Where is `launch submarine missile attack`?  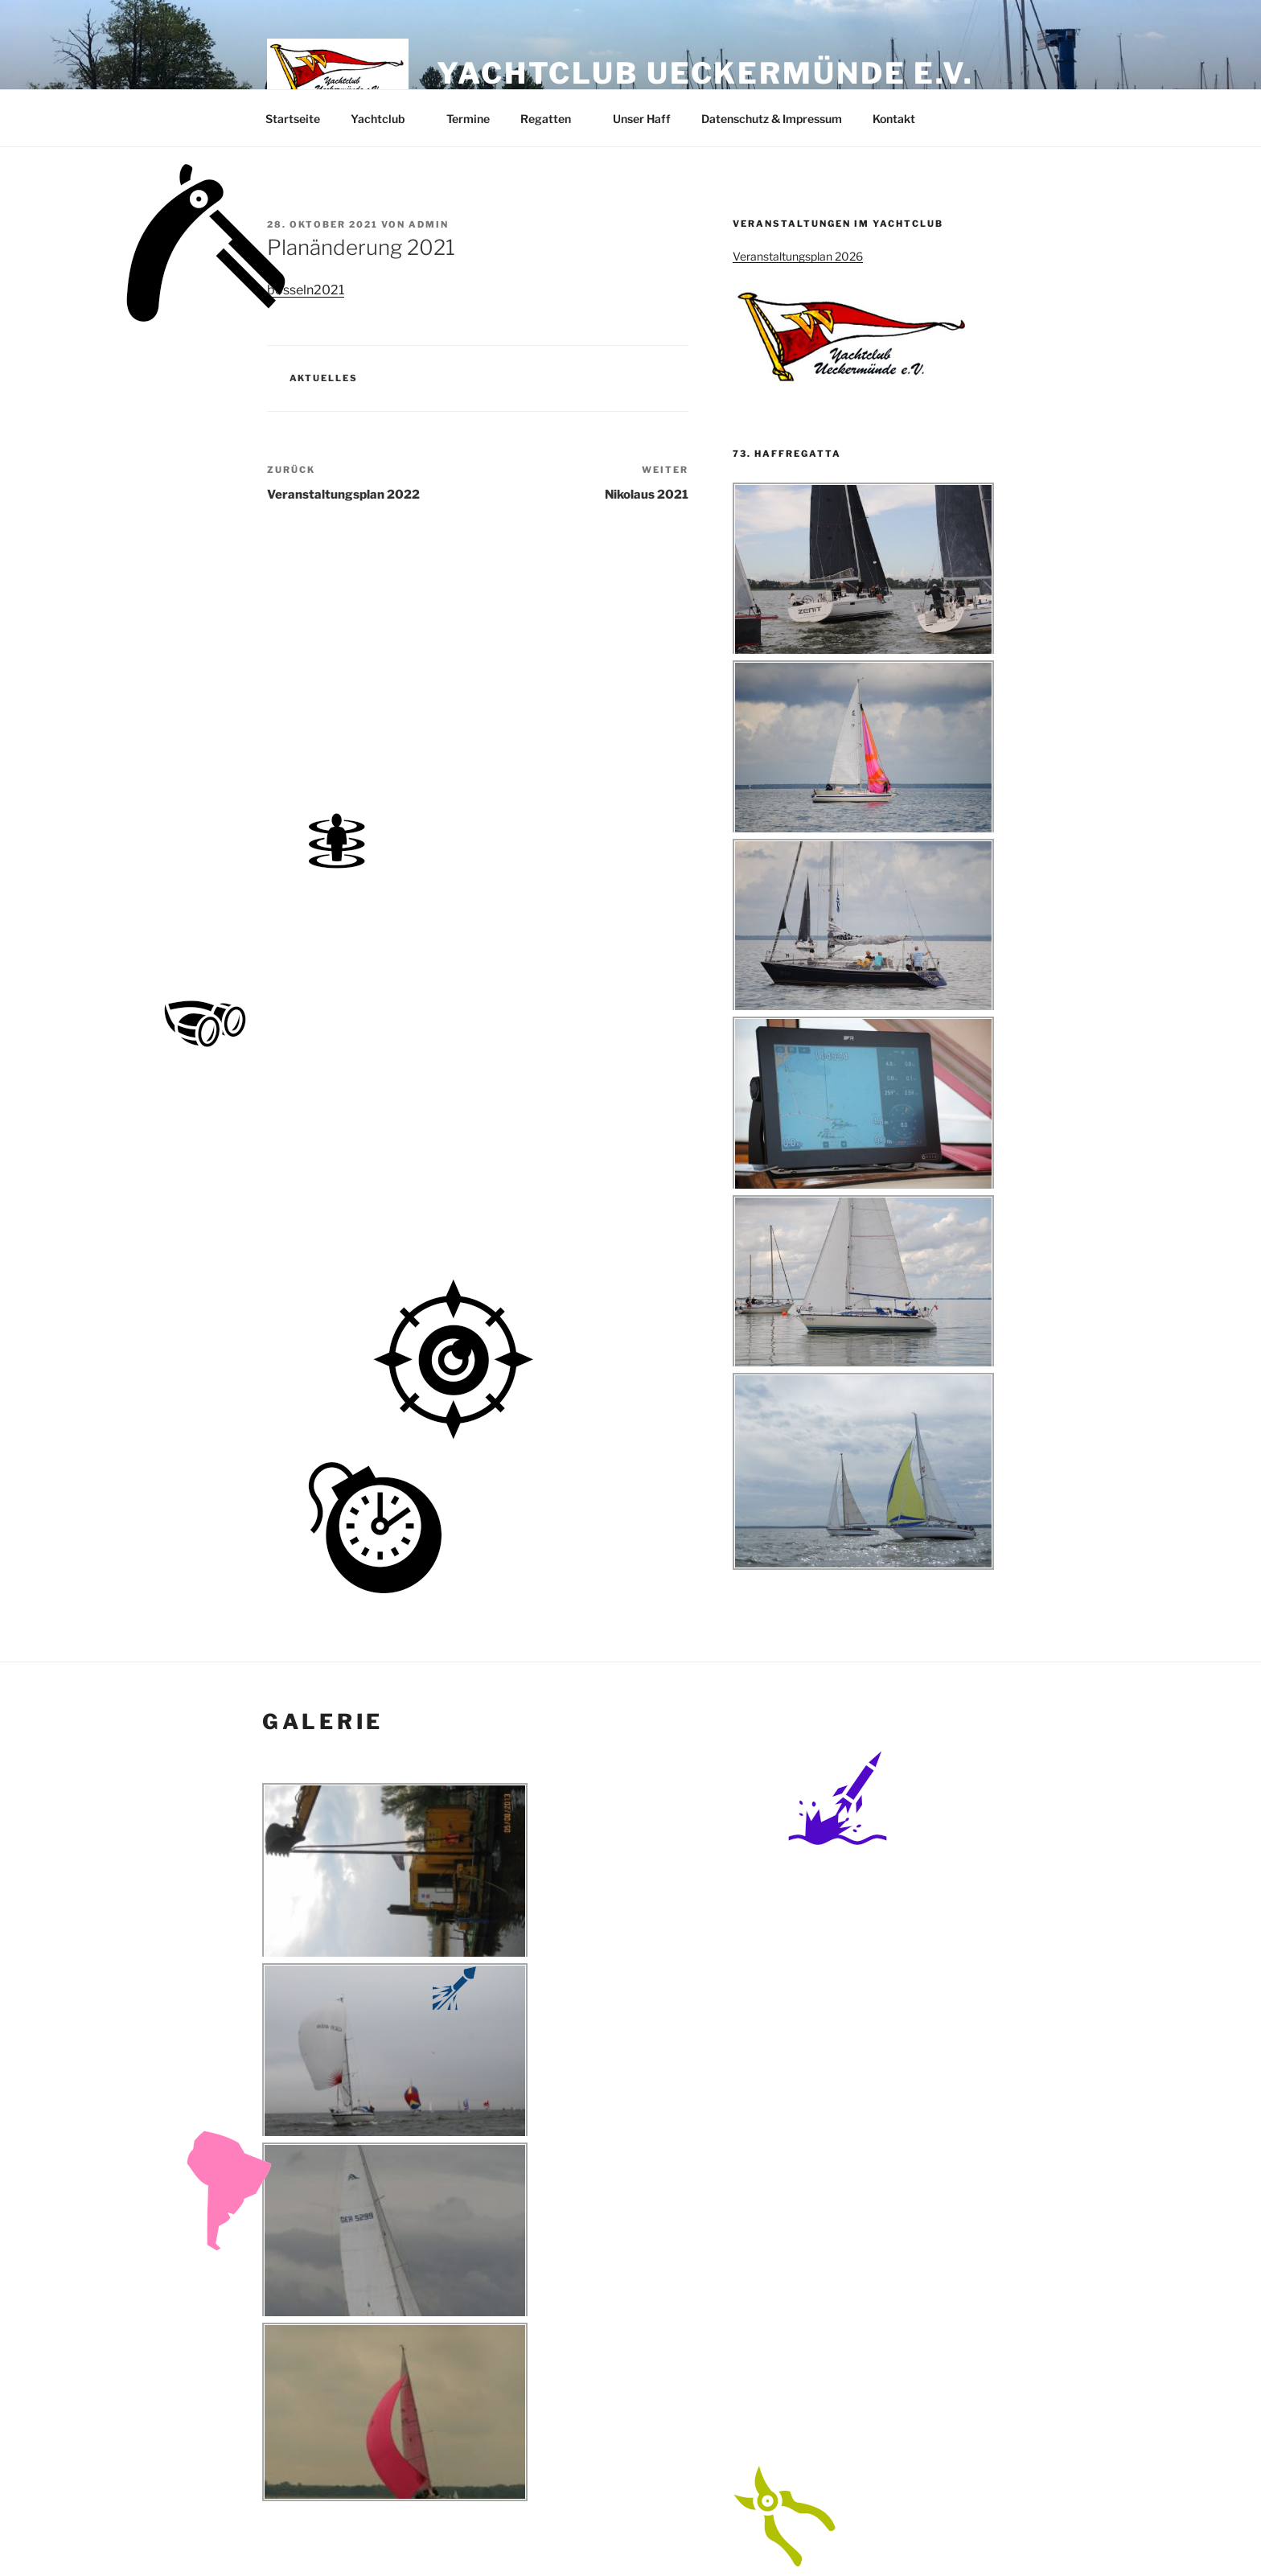 launch submarine missile attack is located at coordinates (837, 1797).